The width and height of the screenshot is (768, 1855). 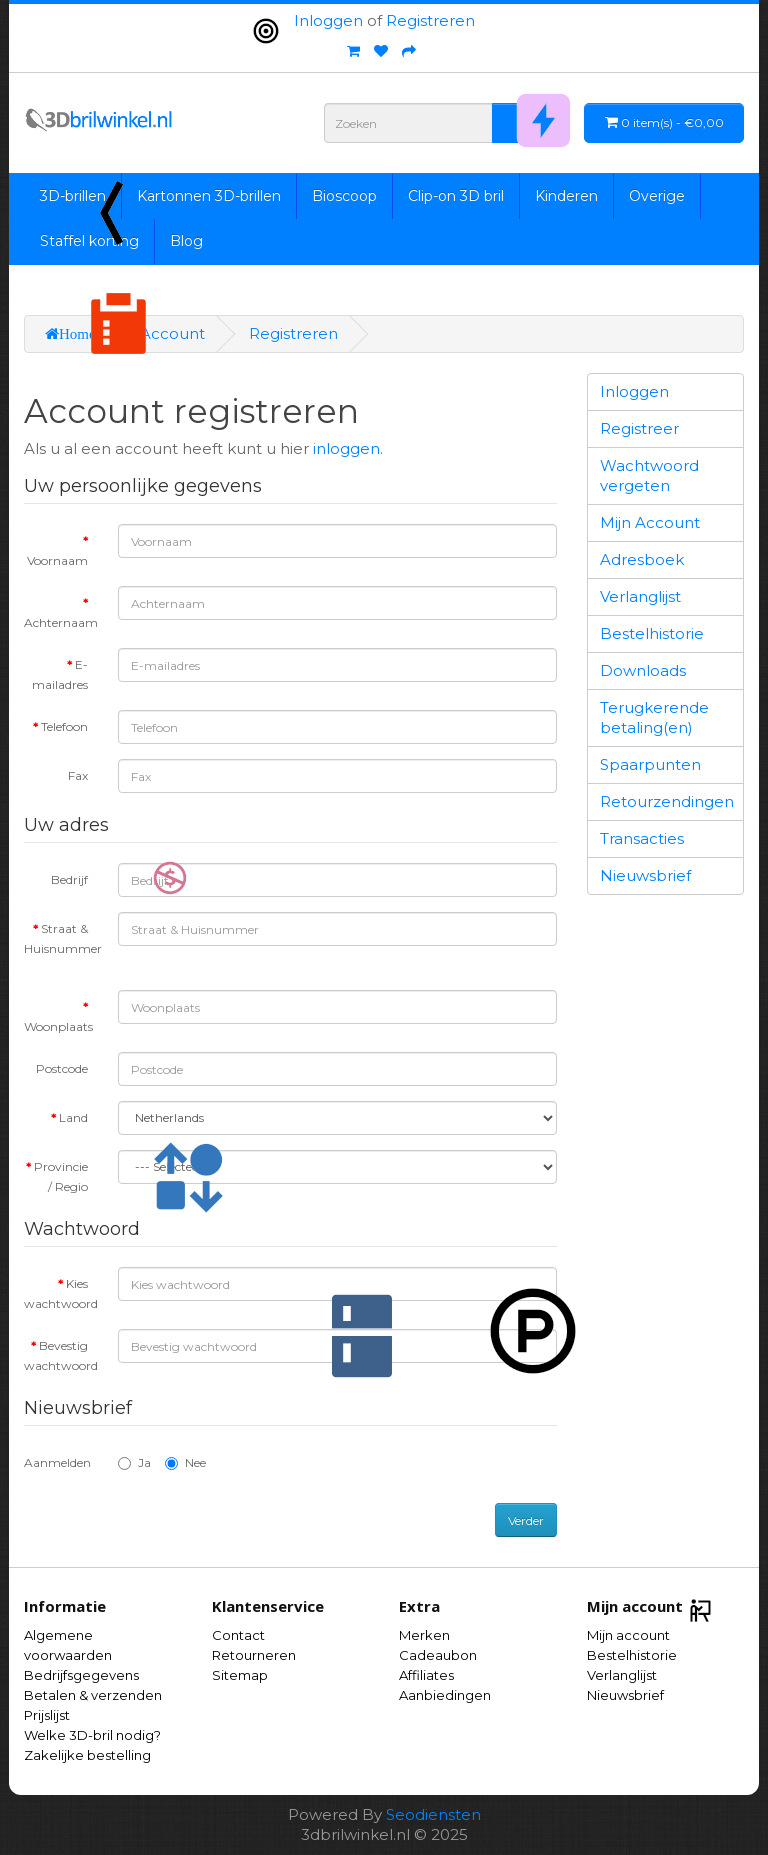 I want to click on access survey or feedback form, so click(x=118, y=323).